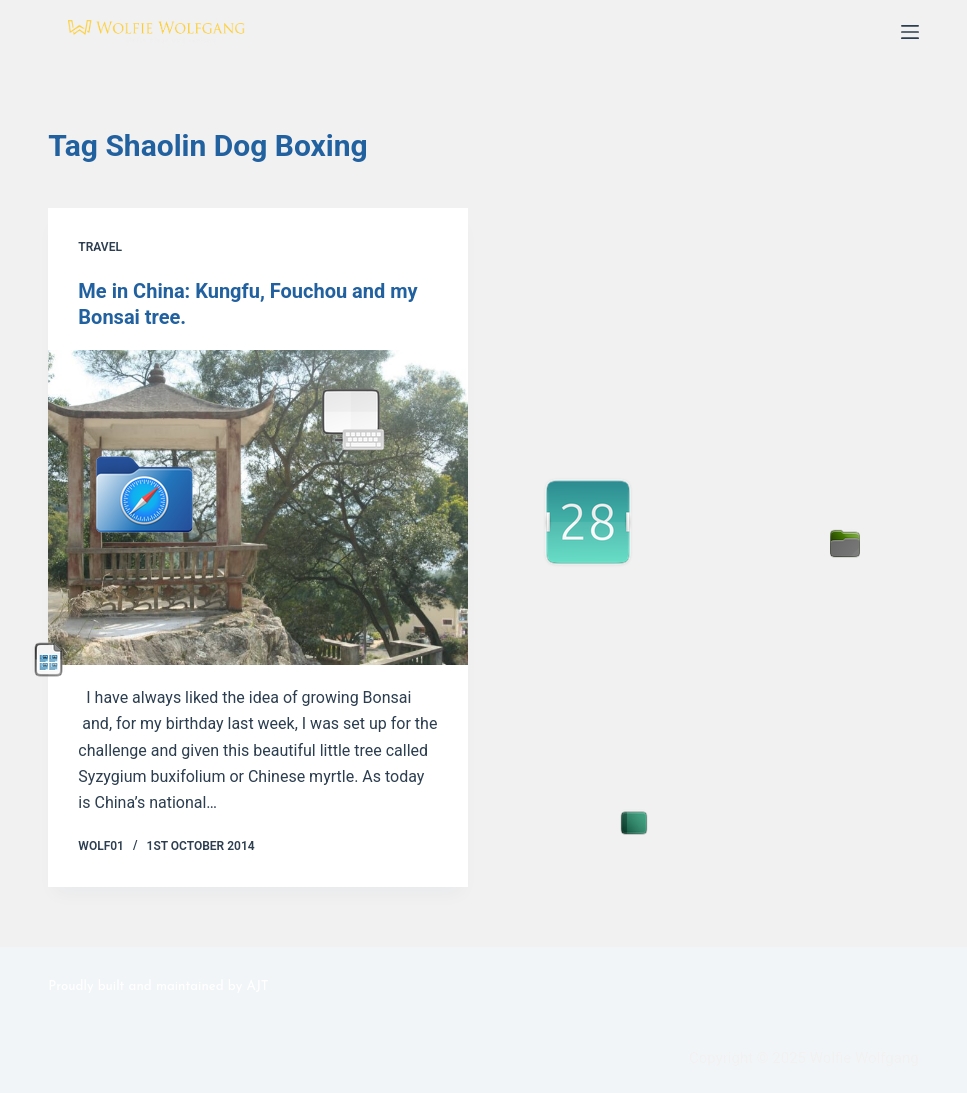  Describe the element at coordinates (634, 822) in the screenshot. I see `access your desktop folder` at that location.